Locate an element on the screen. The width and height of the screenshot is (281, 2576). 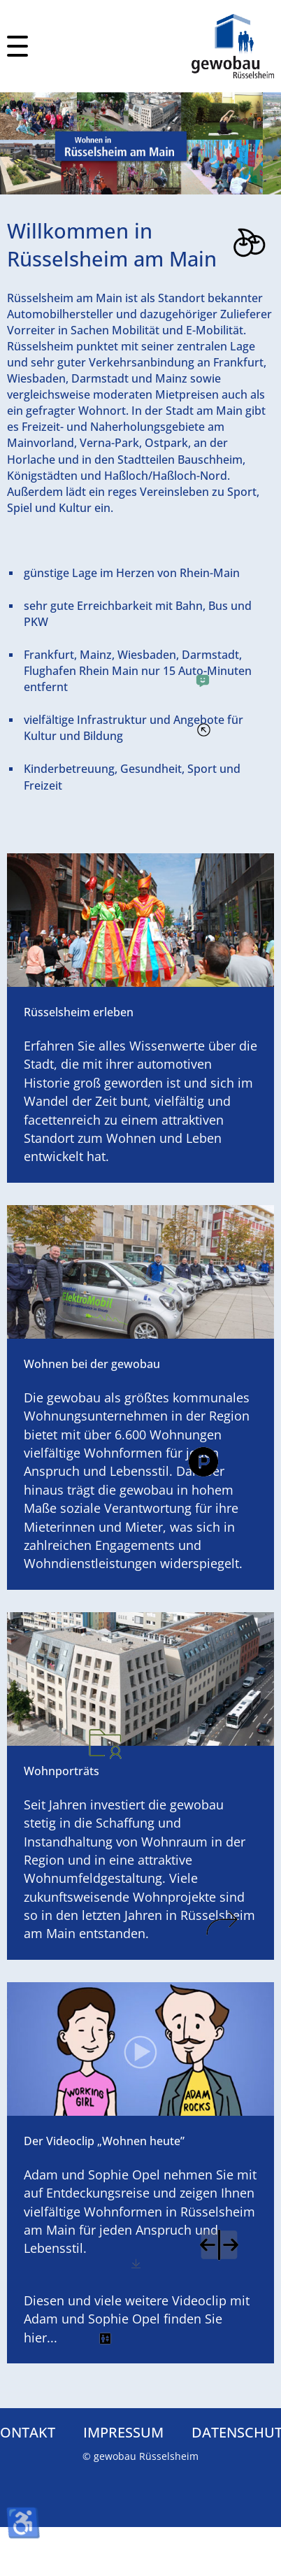
indicates parking availability or location is located at coordinates (203, 1462).